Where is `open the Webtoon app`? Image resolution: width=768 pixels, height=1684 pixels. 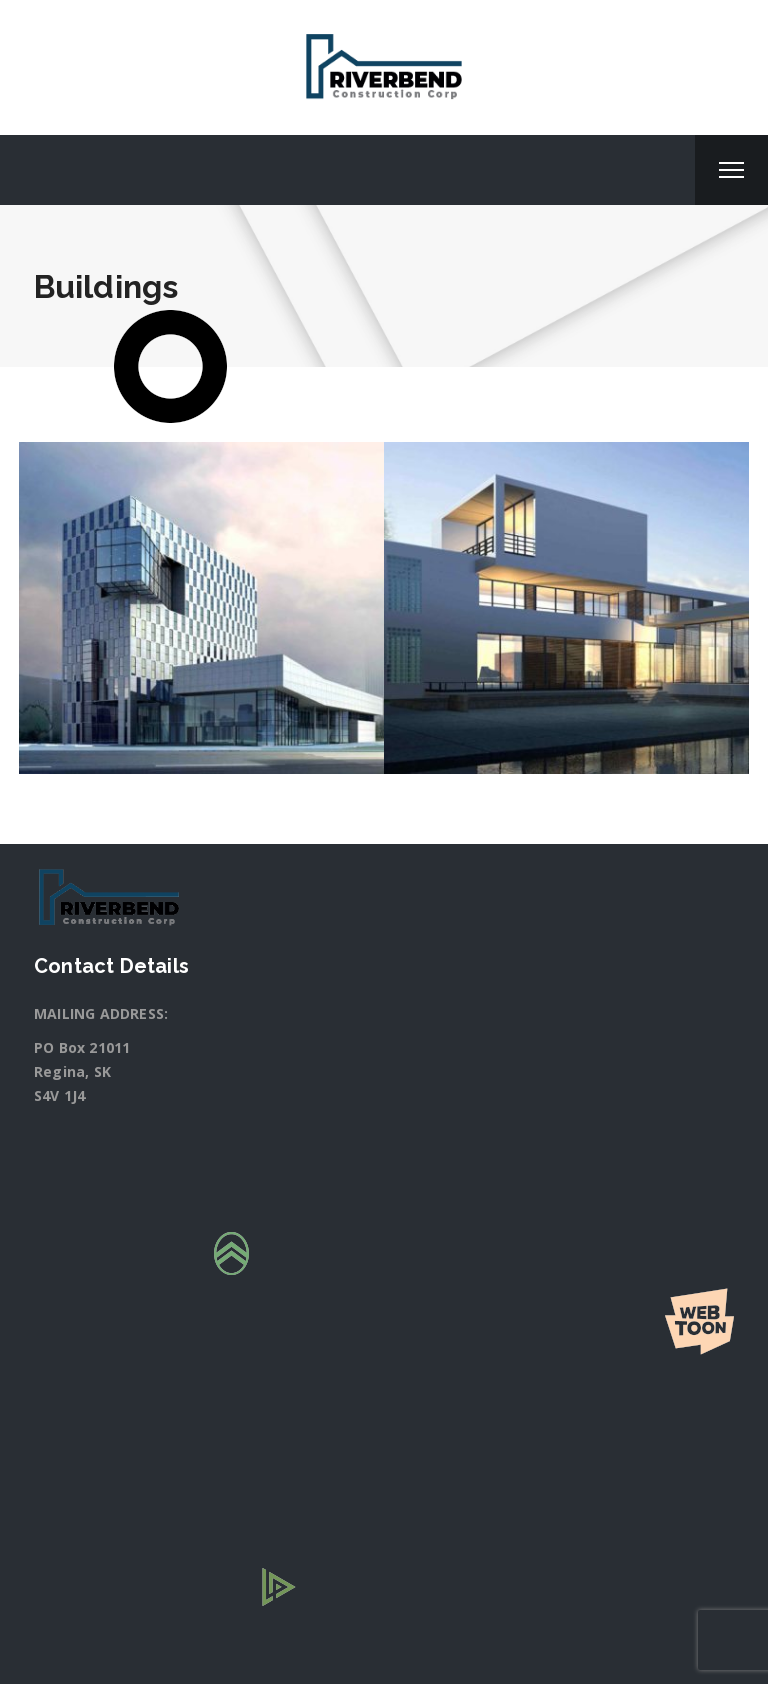
open the Webtoon app is located at coordinates (699, 1321).